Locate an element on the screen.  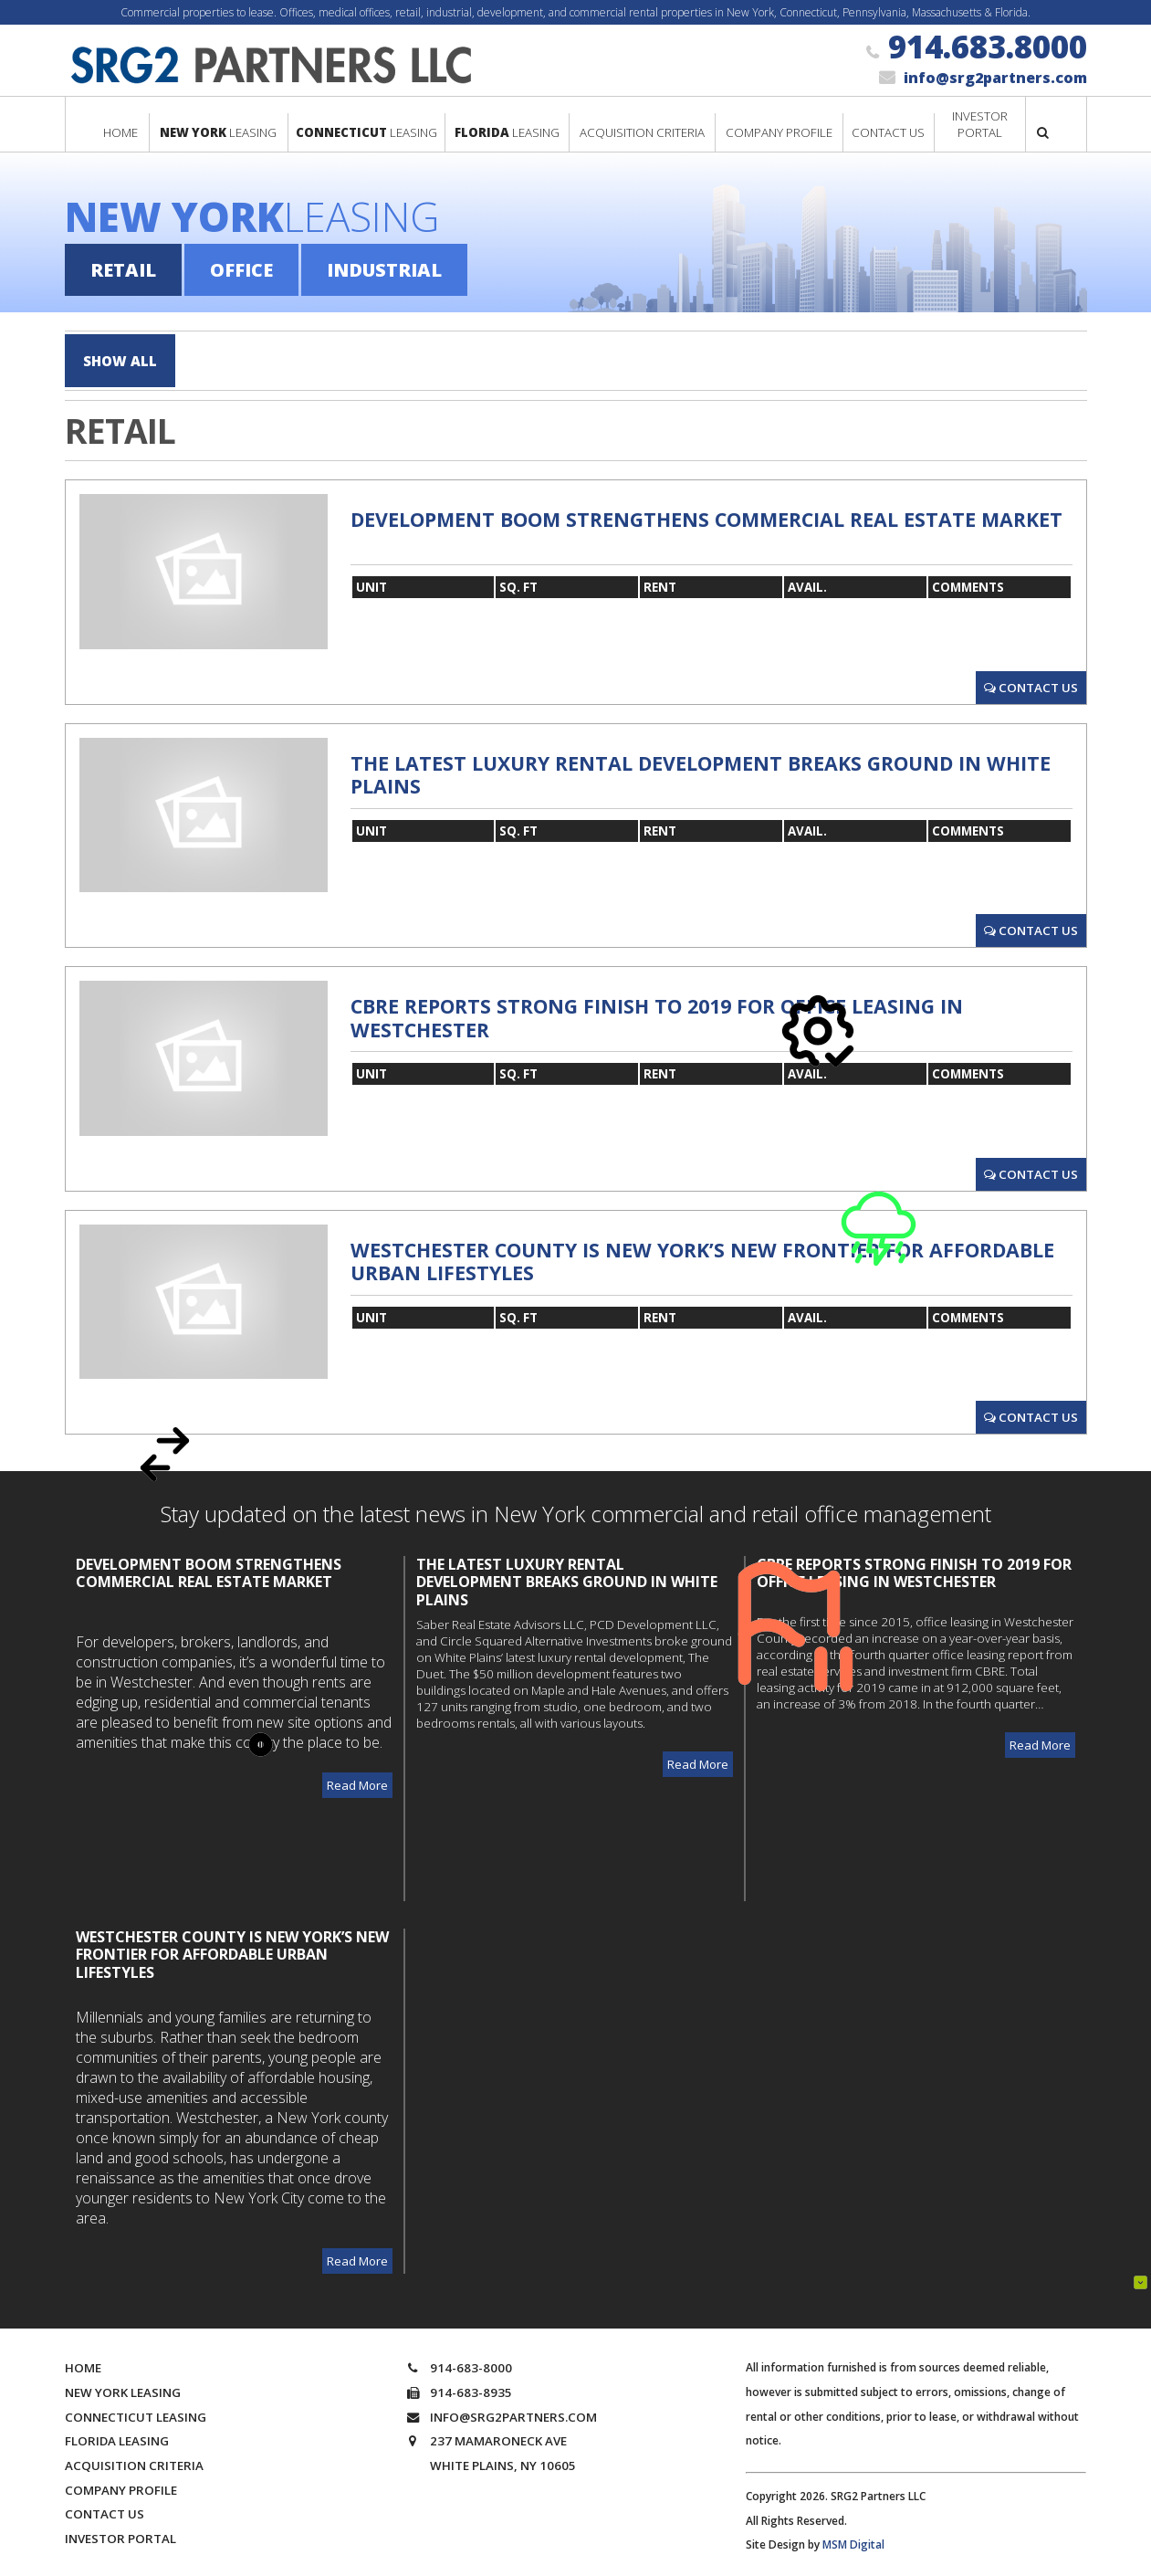
indicates thunderstorm weather conditions is located at coordinates (878, 1228).